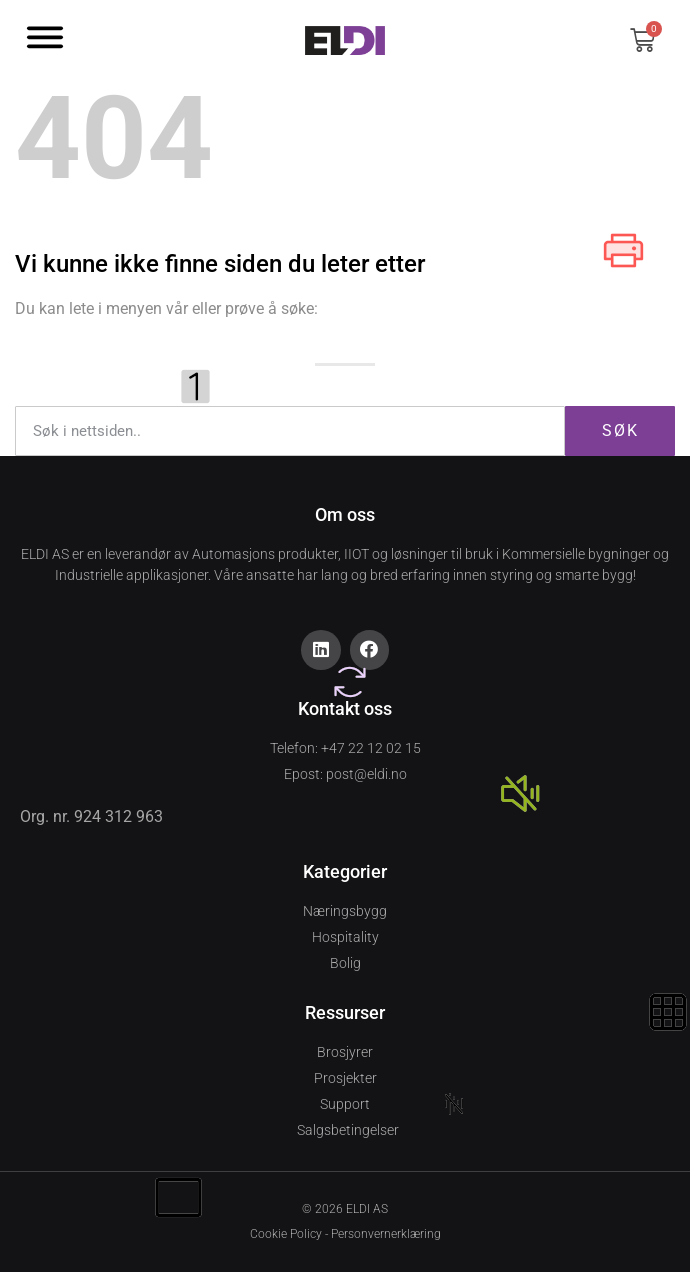 This screenshot has width=690, height=1272. I want to click on mute audio, so click(519, 793).